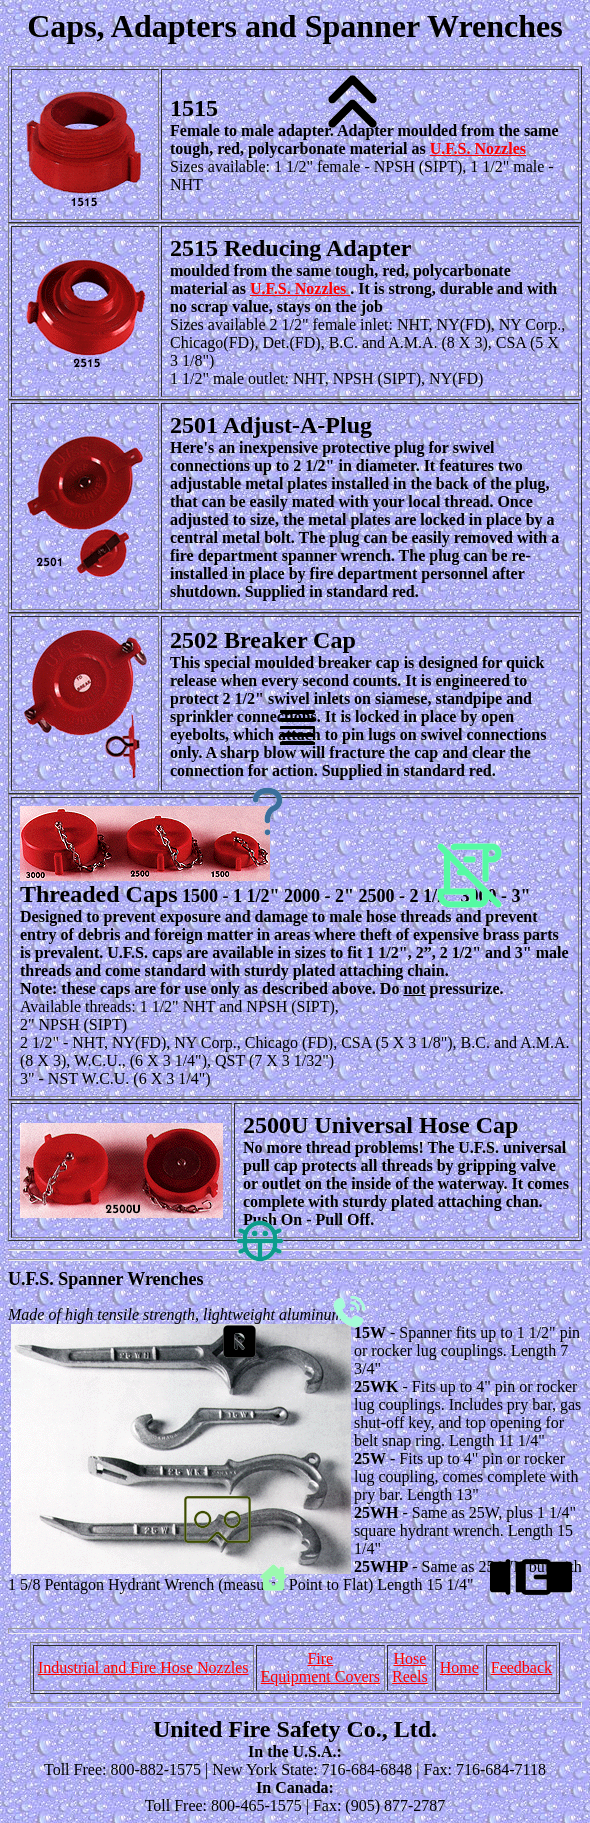 The image size is (590, 1823). What do you see at coordinates (260, 1241) in the screenshot?
I see `report a bug or issue` at bounding box center [260, 1241].